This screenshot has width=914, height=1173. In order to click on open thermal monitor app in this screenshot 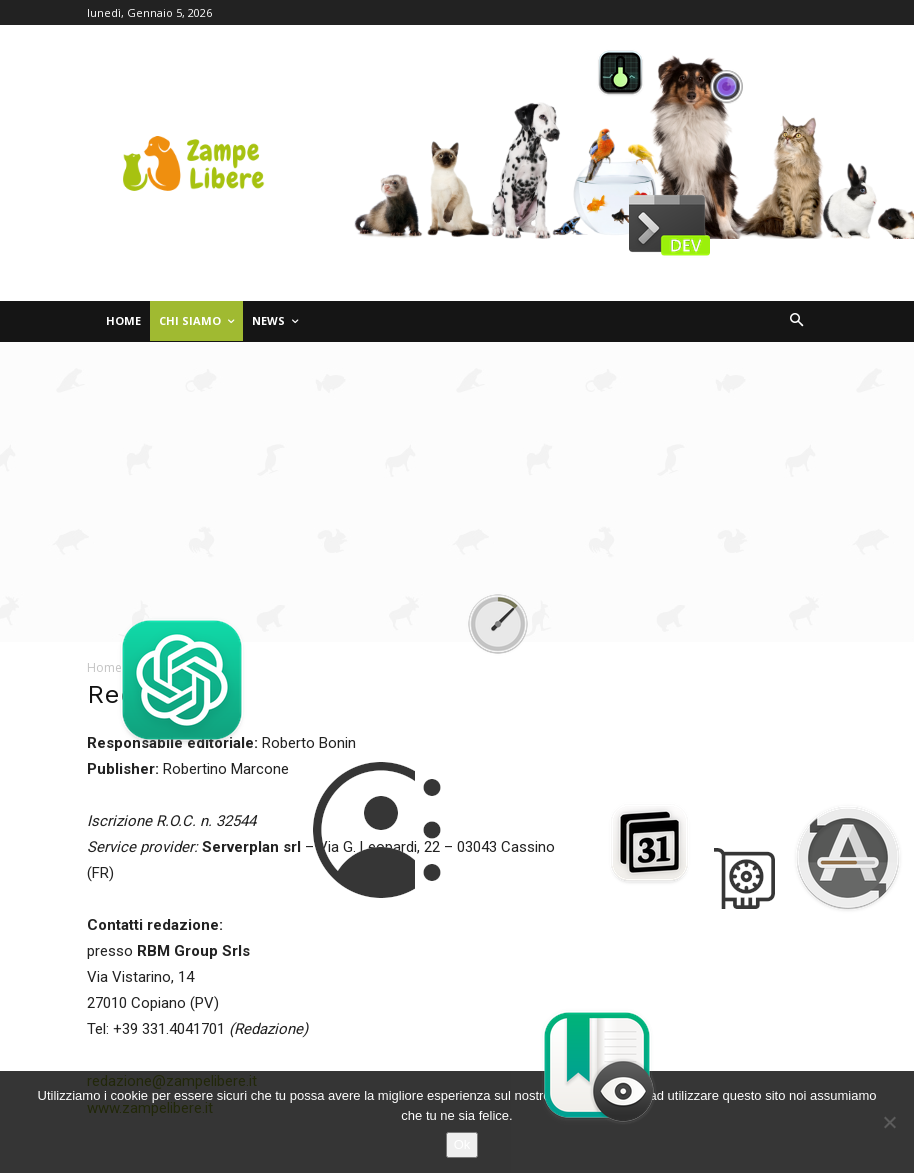, I will do `click(620, 72)`.